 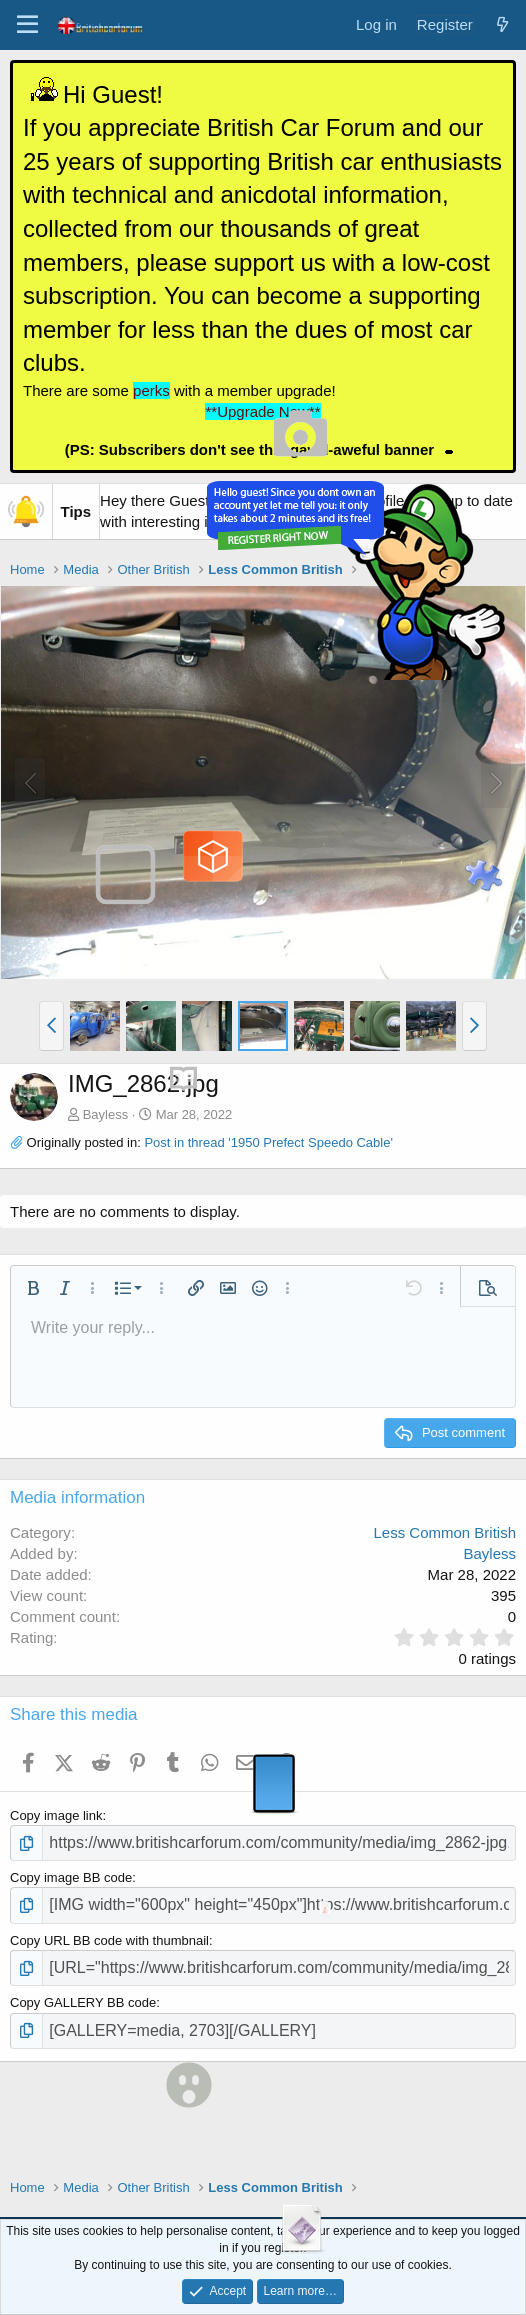 I want to click on indicates a connected iPad device, so click(x=274, y=1784).